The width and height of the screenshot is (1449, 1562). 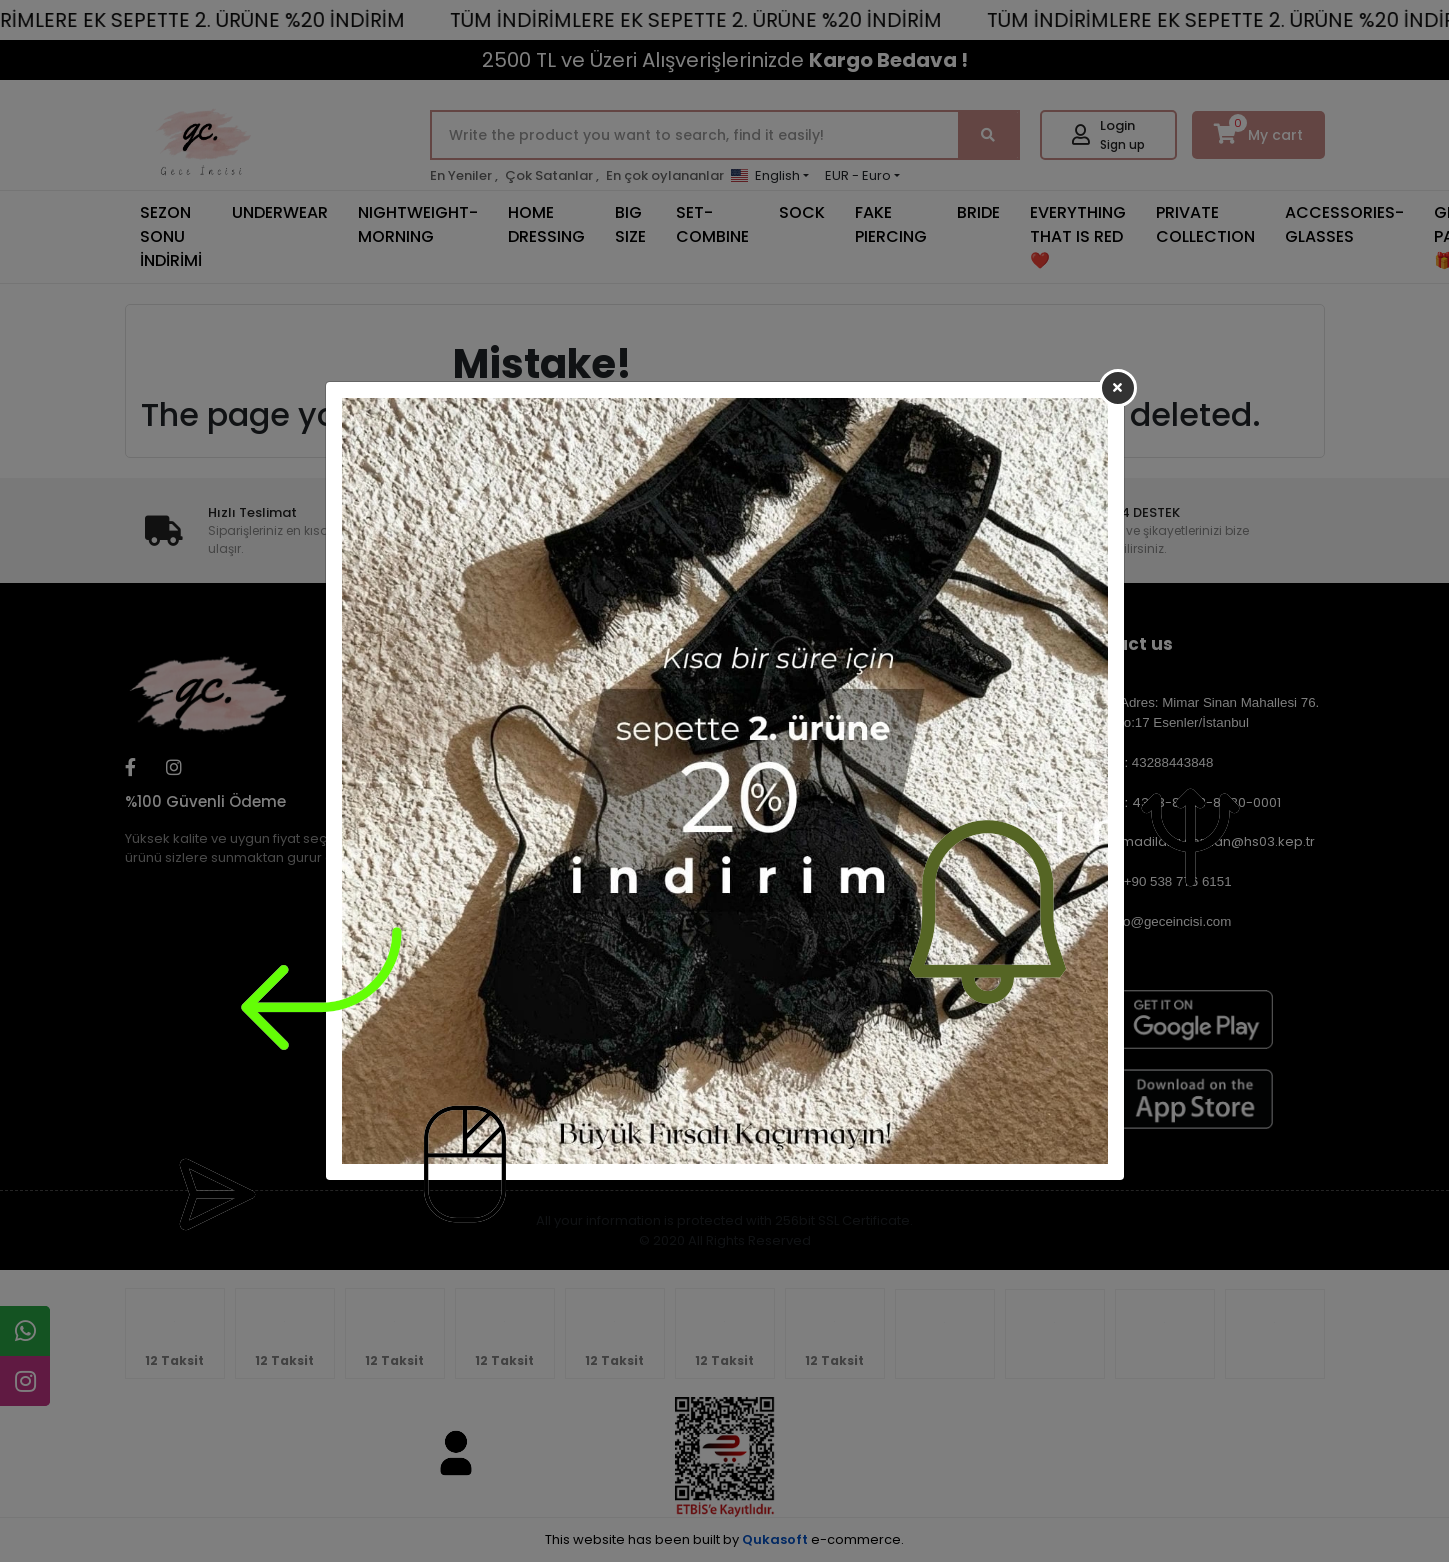 I want to click on send a message, so click(x=215, y=1194).